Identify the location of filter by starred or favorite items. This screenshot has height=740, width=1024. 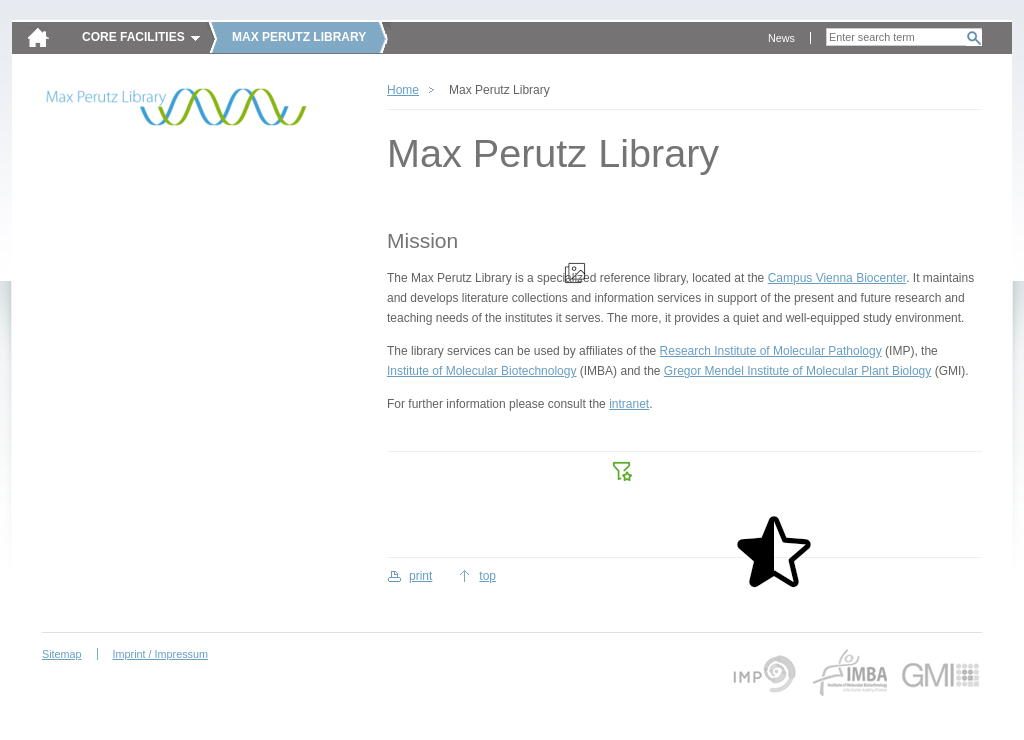
(621, 470).